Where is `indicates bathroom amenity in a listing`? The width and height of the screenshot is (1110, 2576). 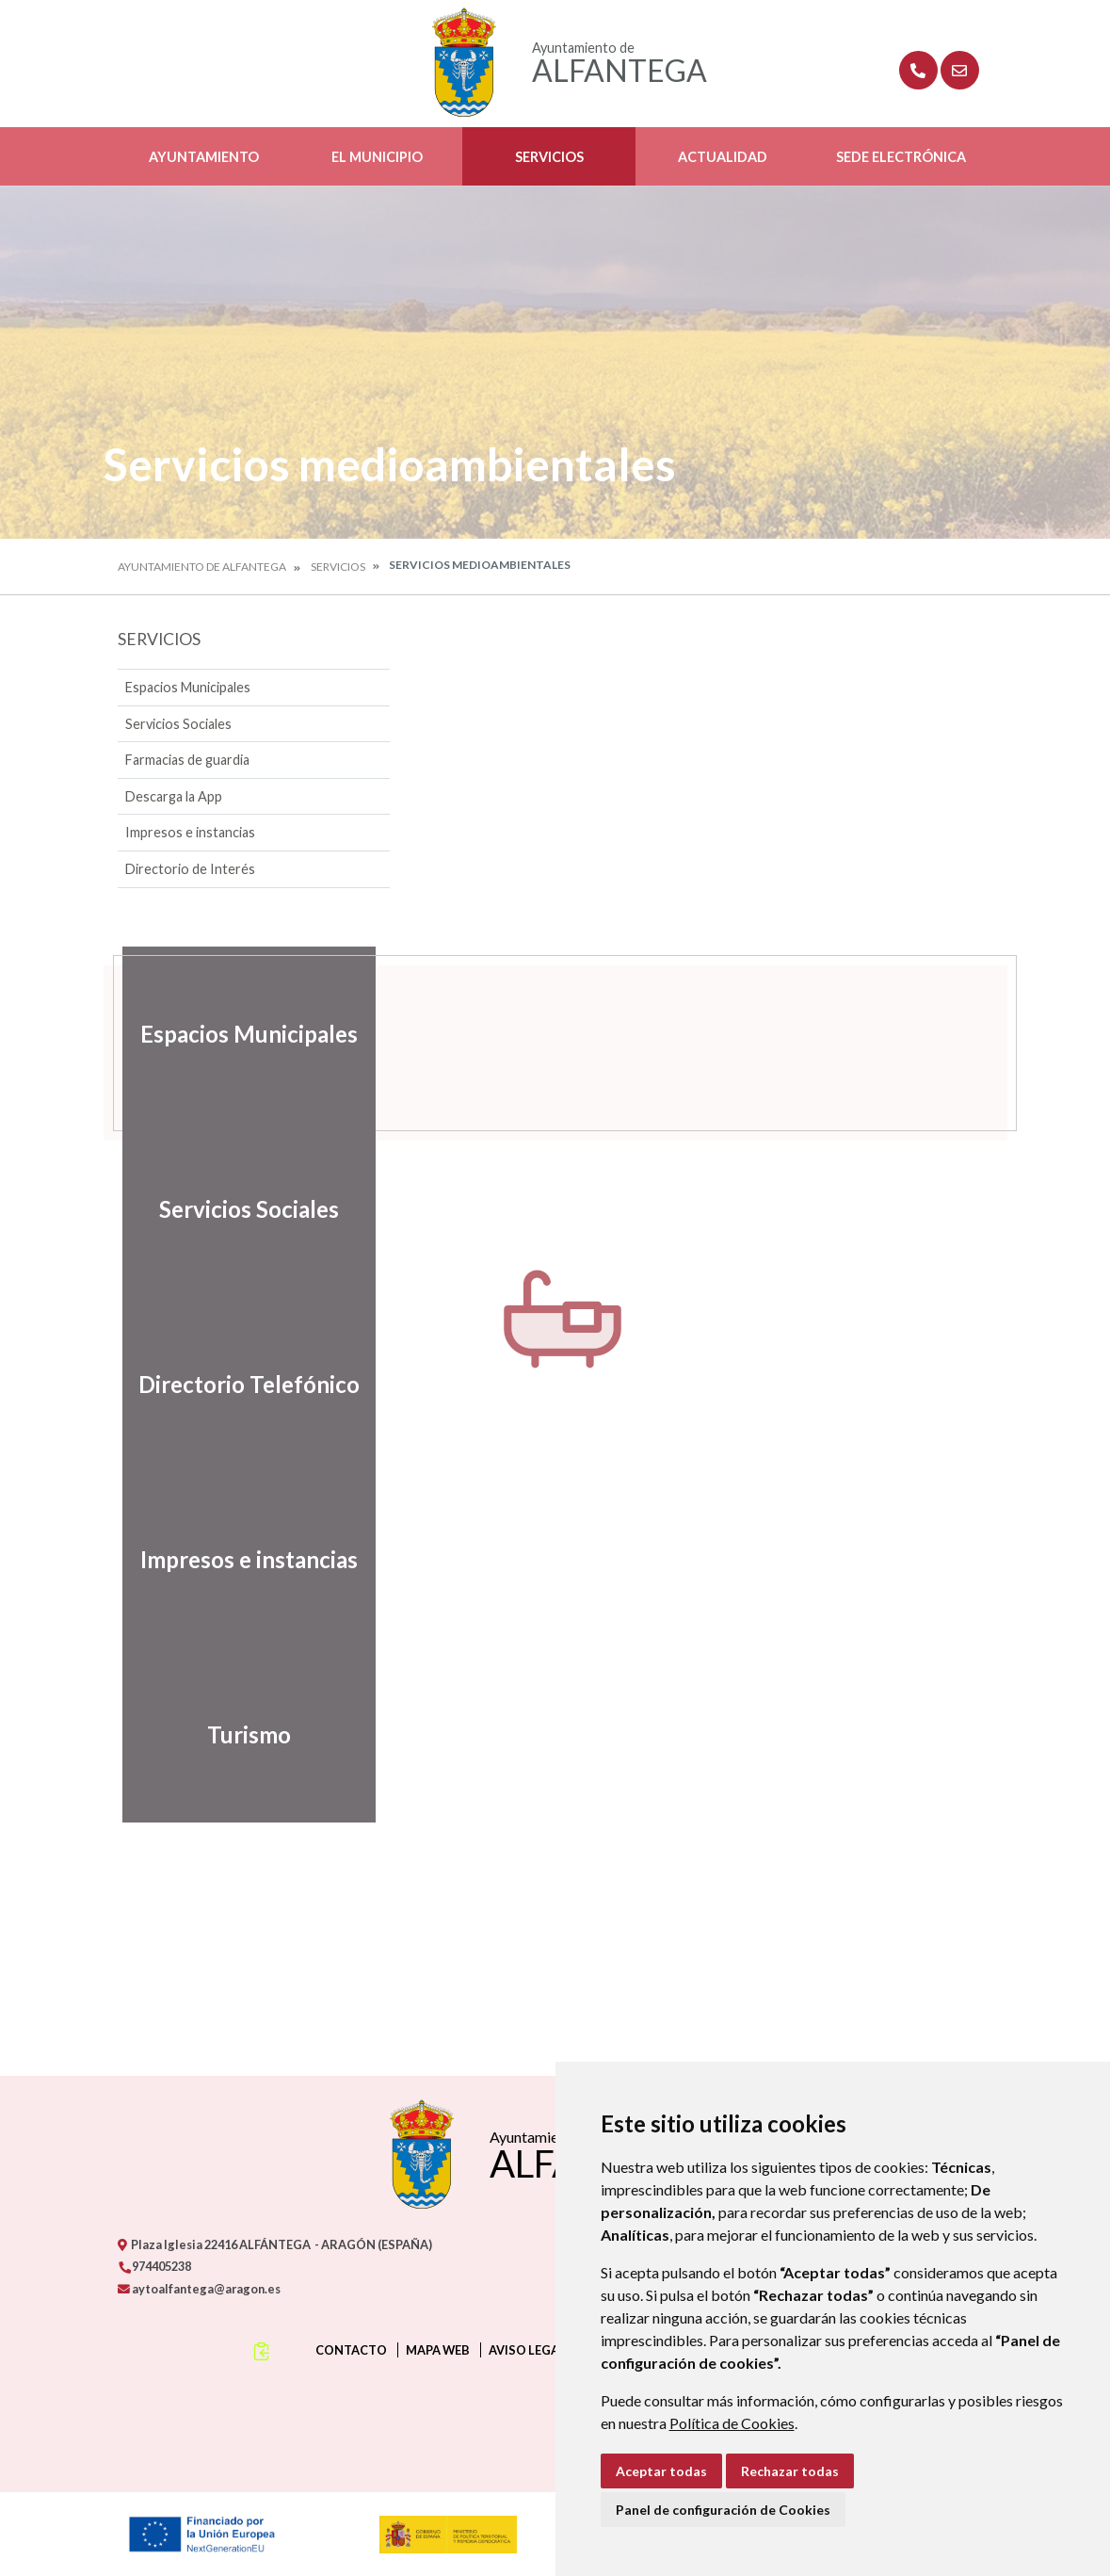 indicates bathroom amenity in a listing is located at coordinates (562, 1320).